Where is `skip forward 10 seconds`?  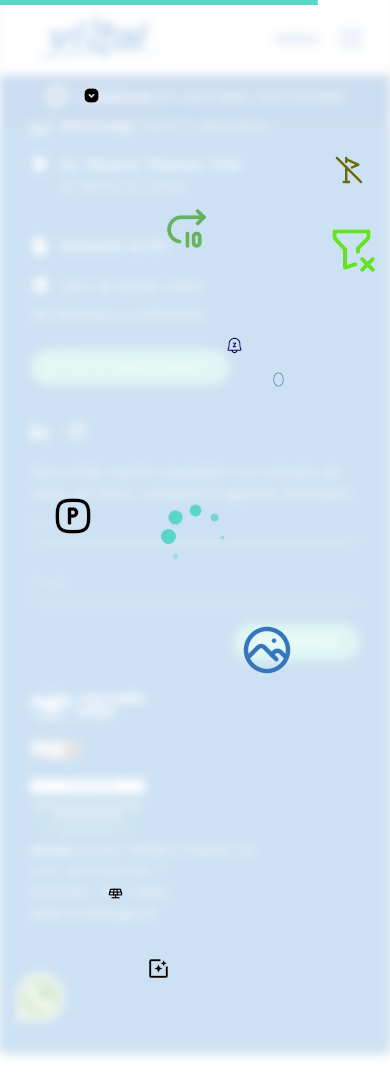
skip forward 10 seconds is located at coordinates (187, 229).